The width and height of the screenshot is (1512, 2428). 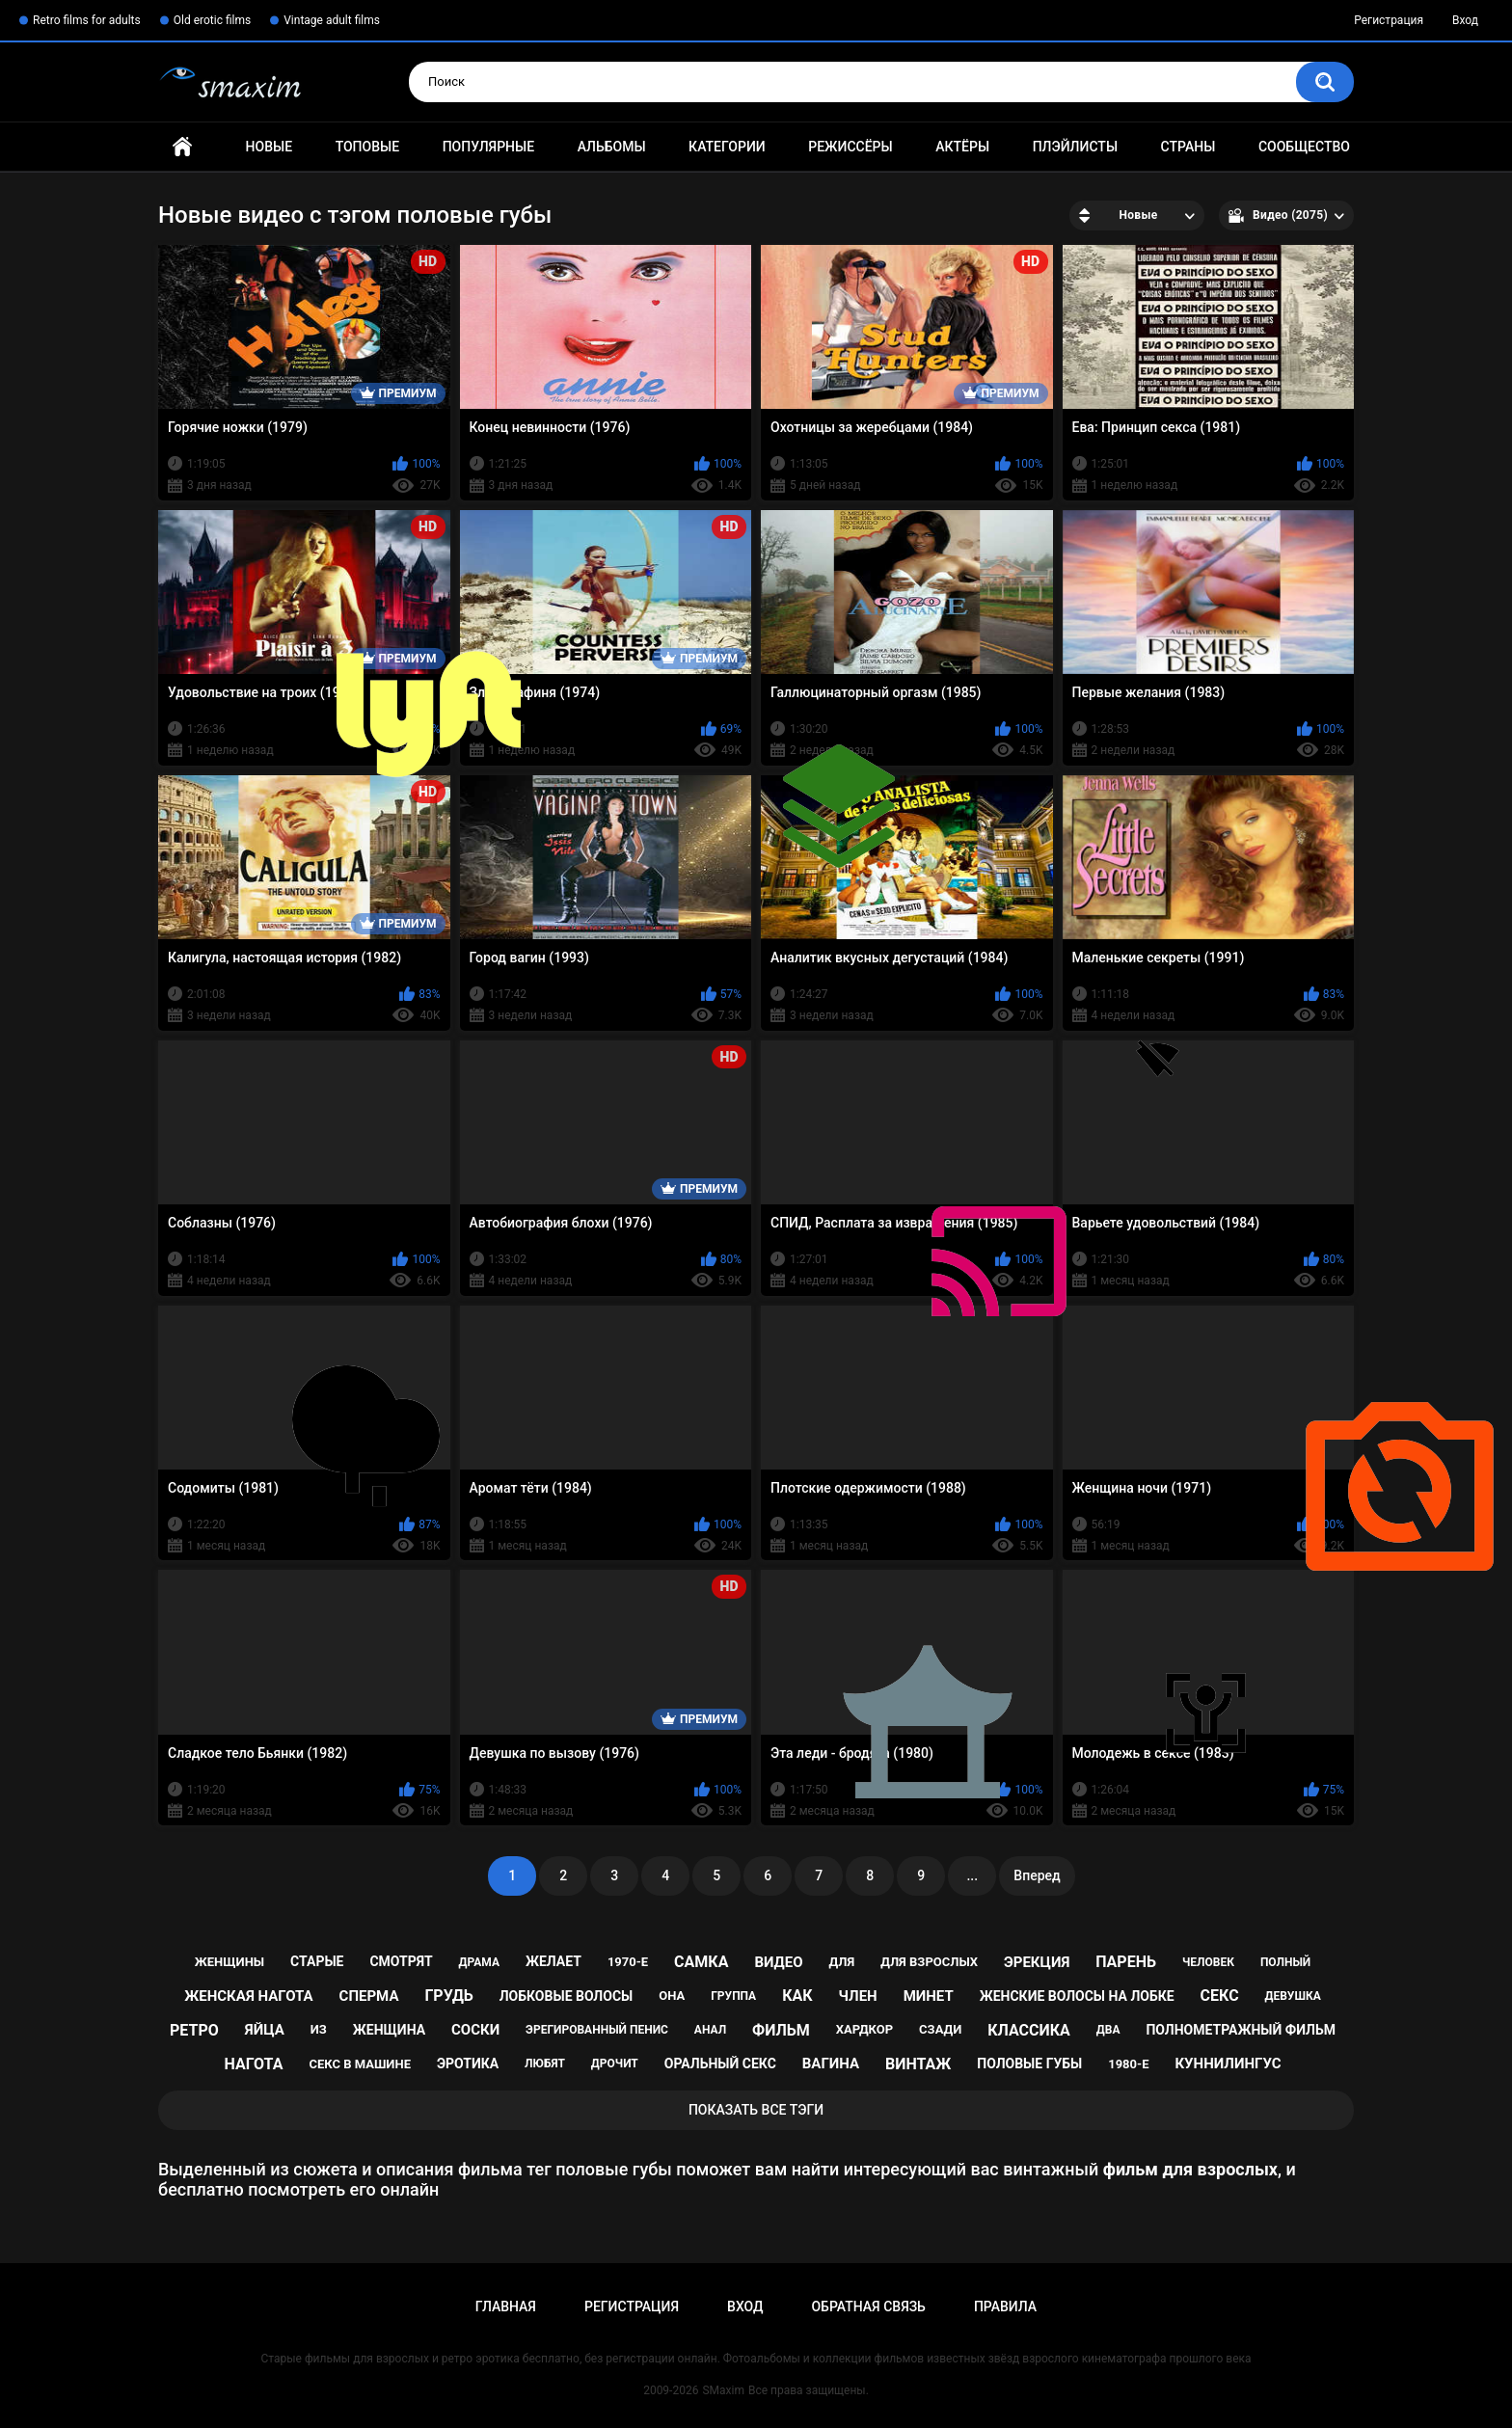 What do you see at coordinates (1399, 1486) in the screenshot?
I see `switch between front and rear camera` at bounding box center [1399, 1486].